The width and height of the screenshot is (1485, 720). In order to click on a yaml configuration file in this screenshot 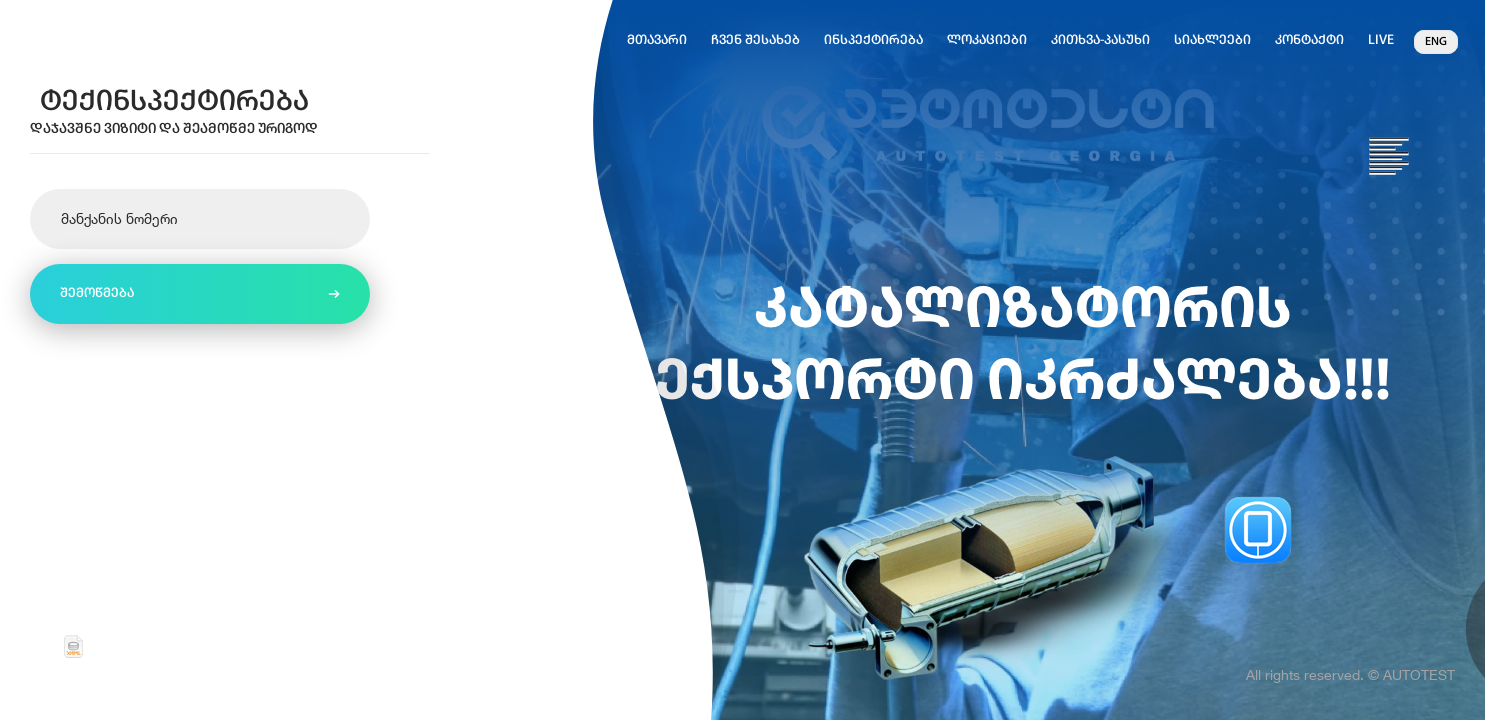, I will do `click(73, 646)`.